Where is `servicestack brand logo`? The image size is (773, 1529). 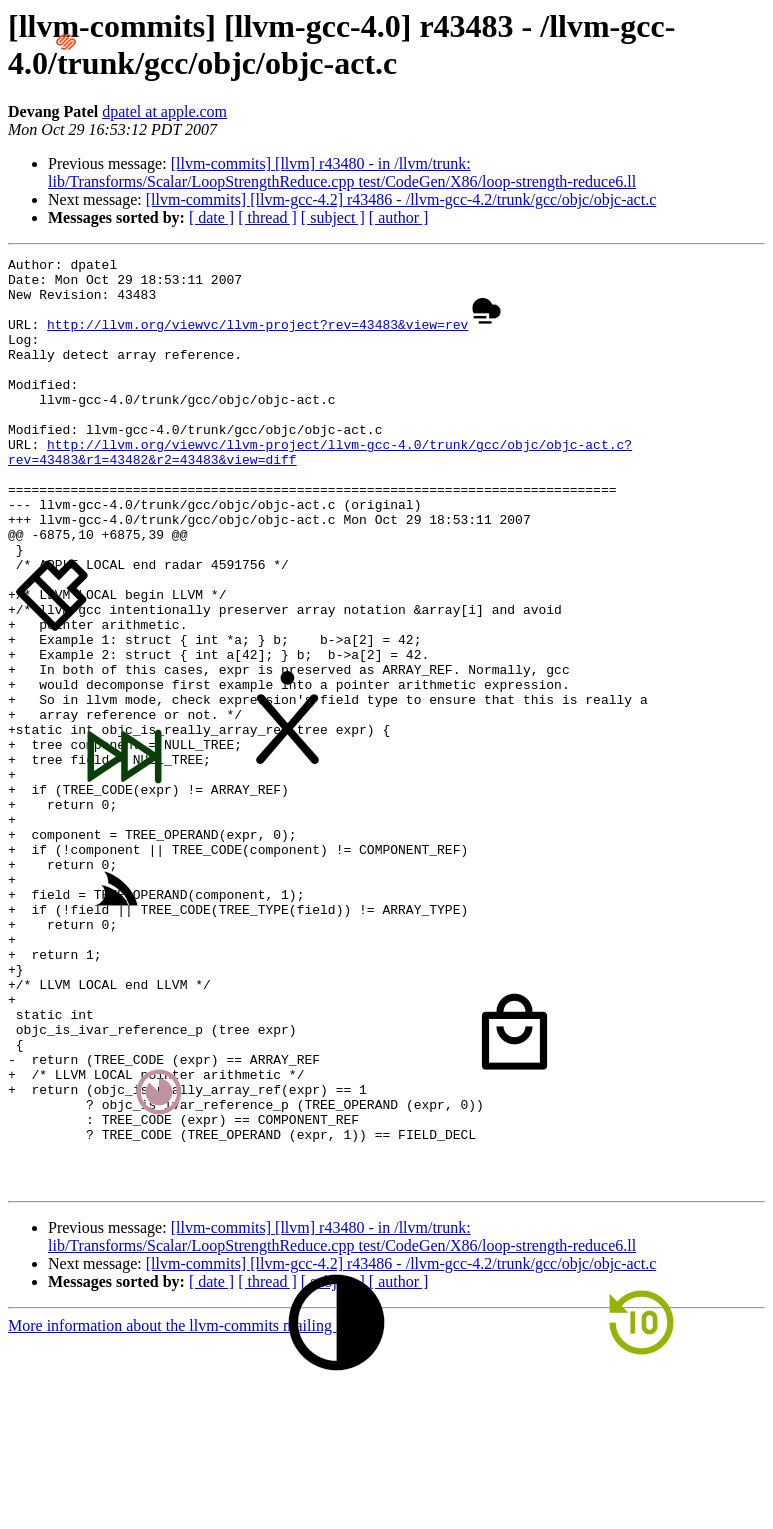 servicestack brand logo is located at coordinates (115, 888).